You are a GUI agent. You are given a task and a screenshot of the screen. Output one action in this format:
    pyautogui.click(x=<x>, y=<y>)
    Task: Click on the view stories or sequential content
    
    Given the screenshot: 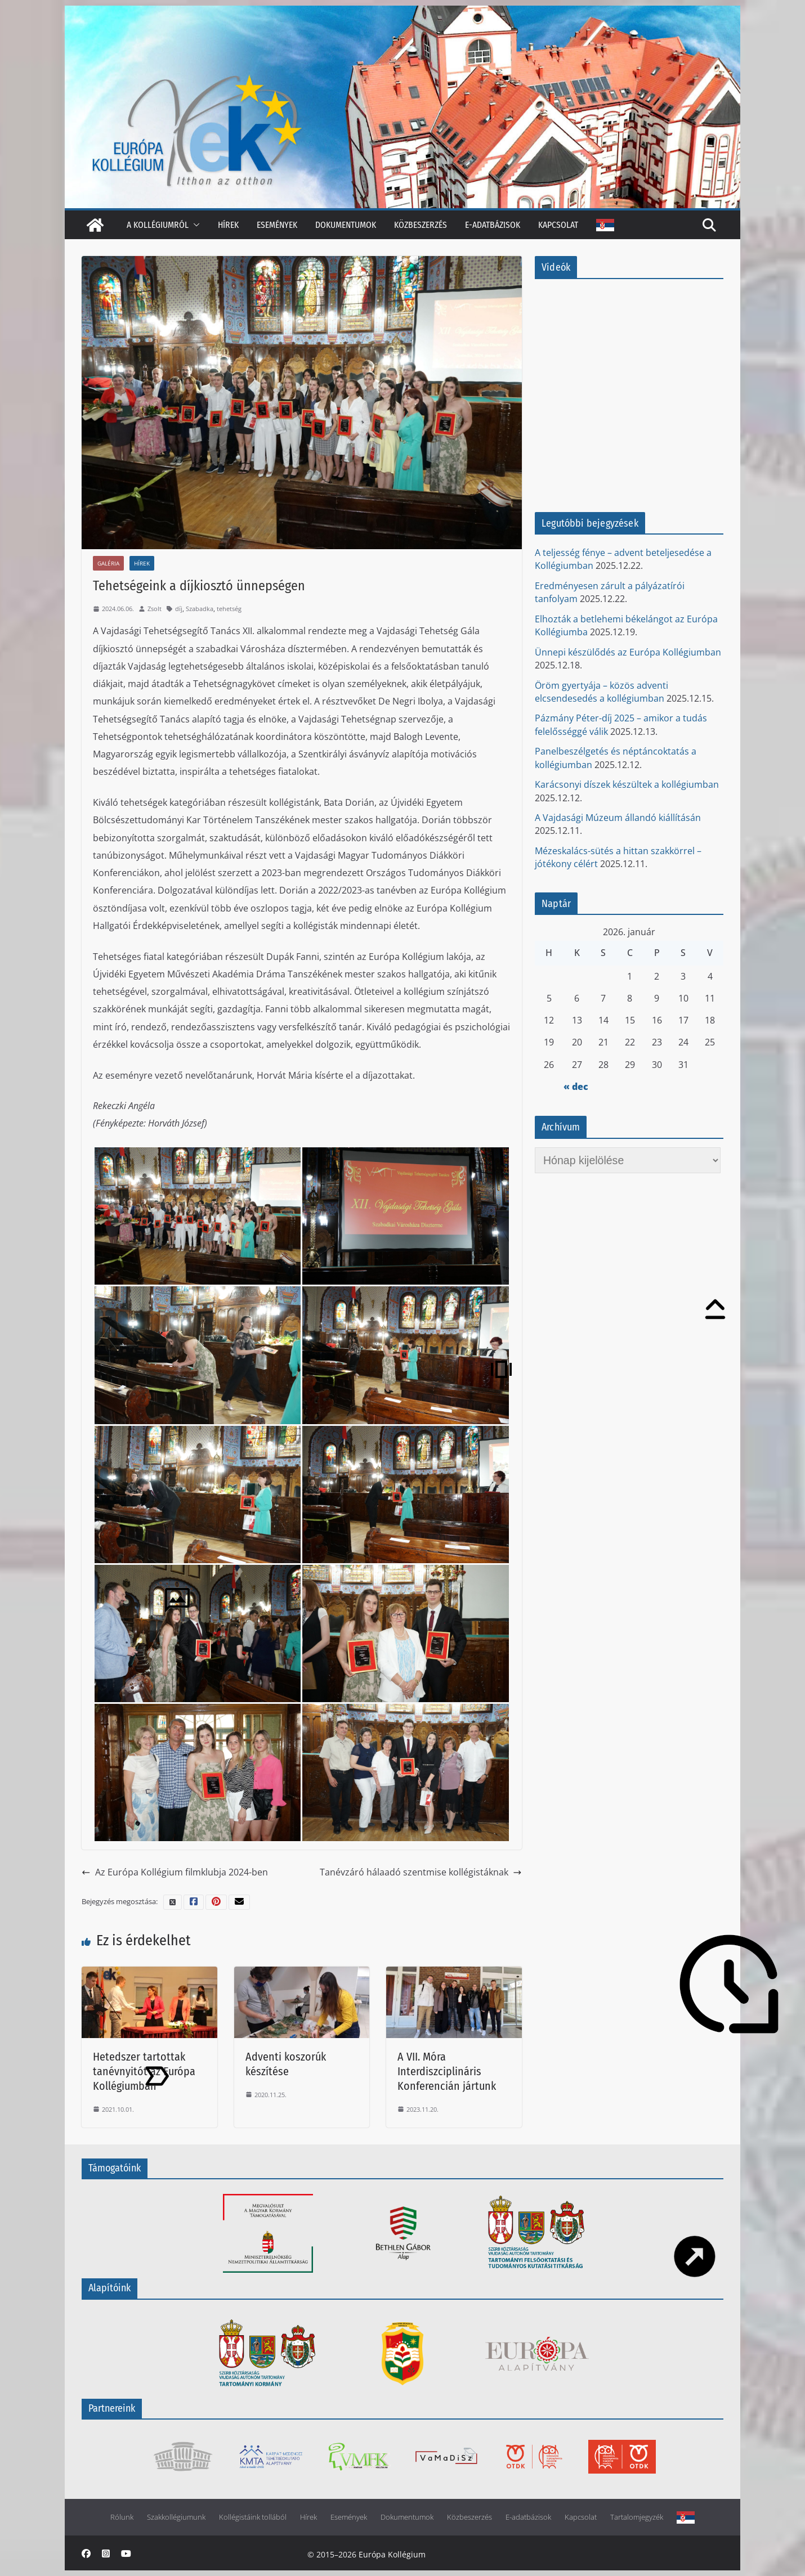 What is the action you would take?
    pyautogui.click(x=501, y=1370)
    